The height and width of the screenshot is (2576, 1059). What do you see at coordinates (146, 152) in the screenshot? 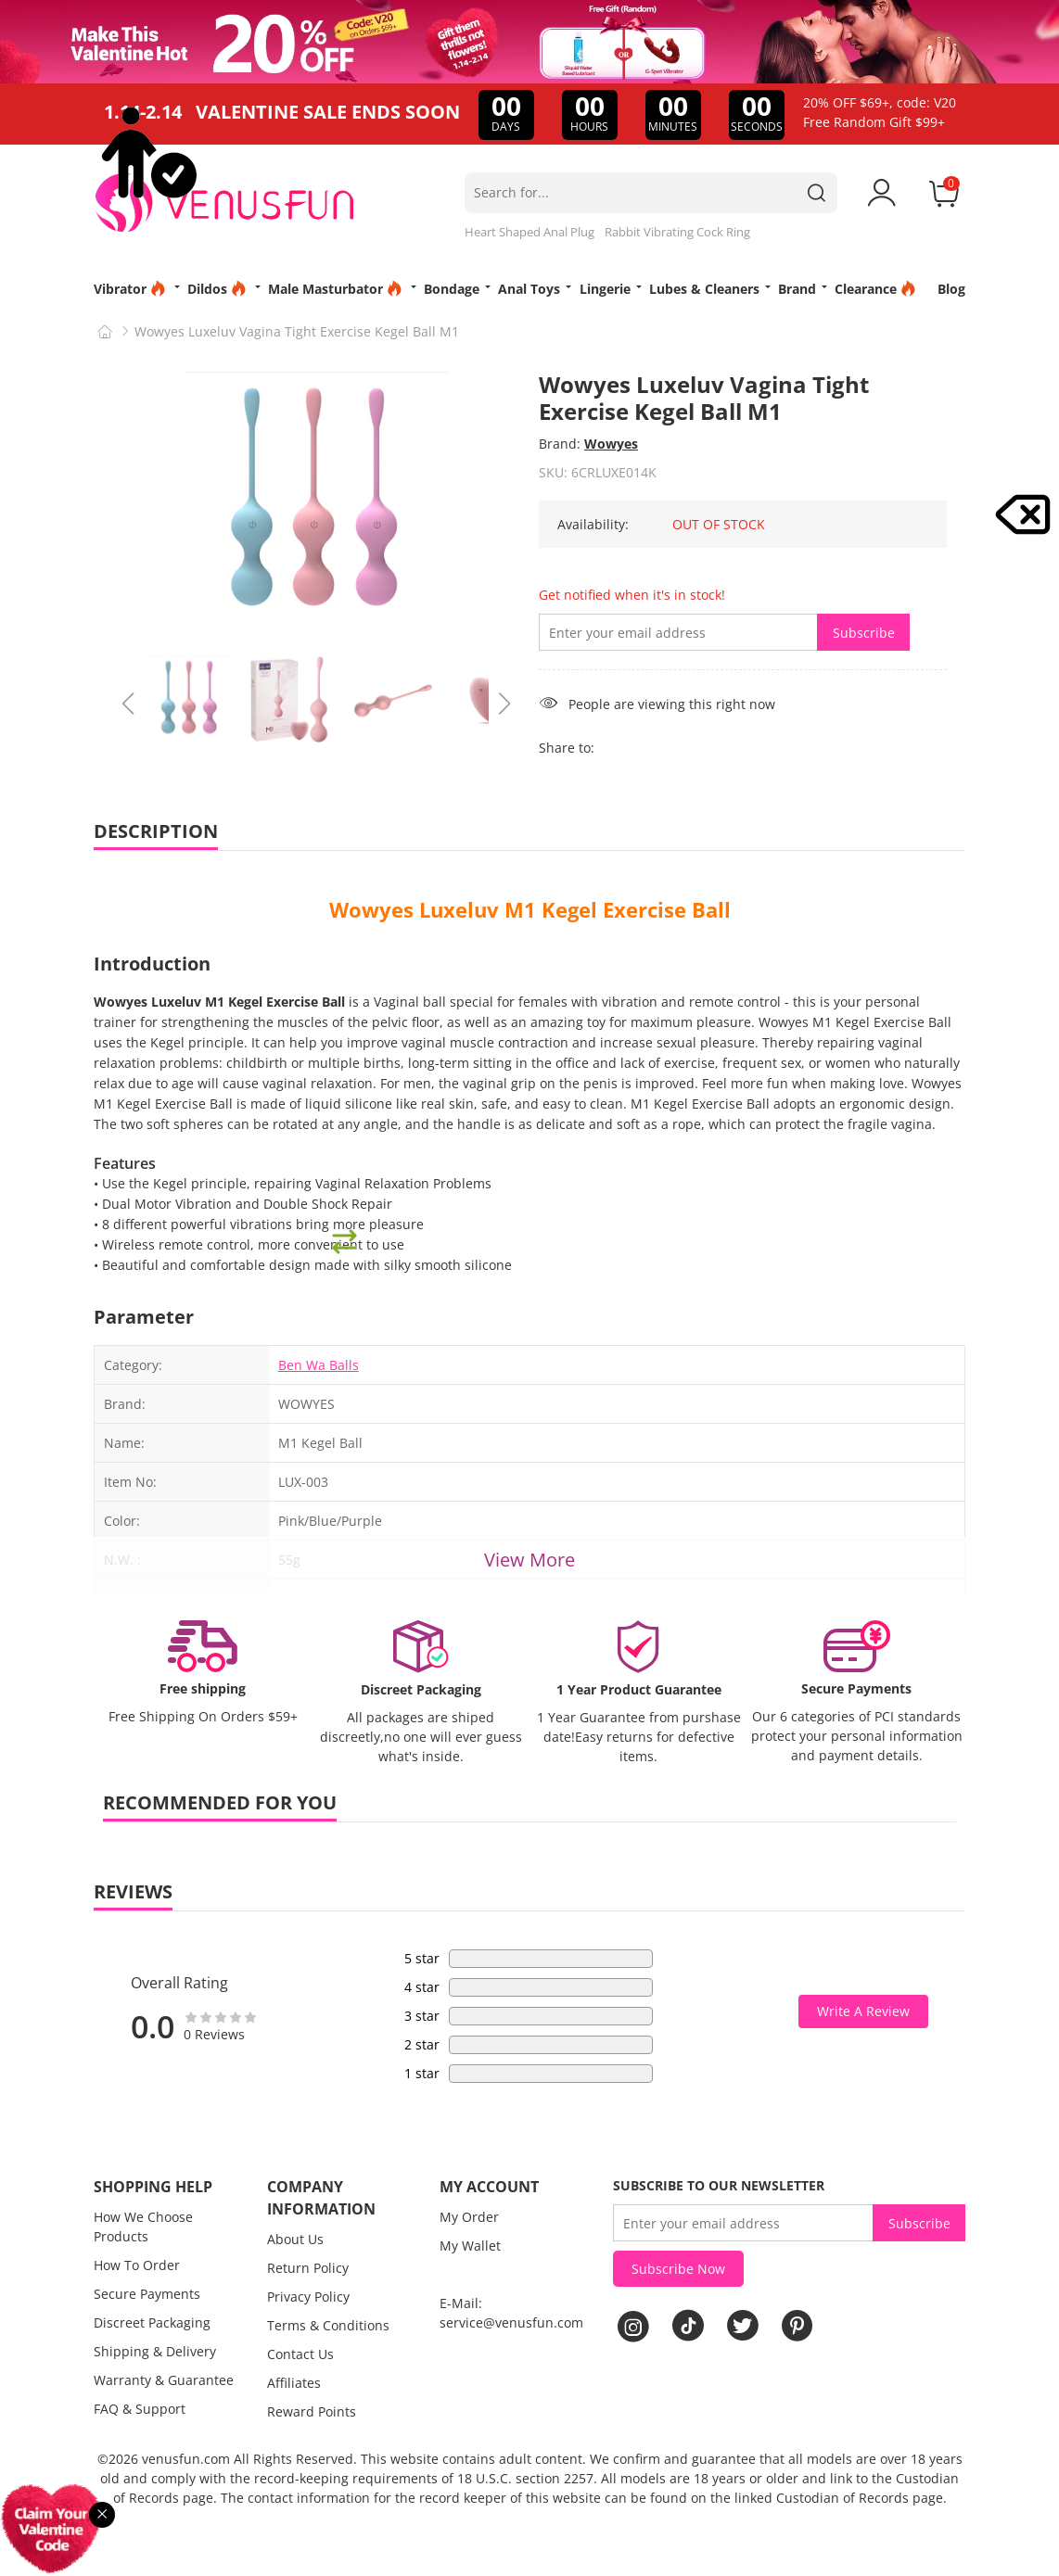
I see `user profile verified` at bounding box center [146, 152].